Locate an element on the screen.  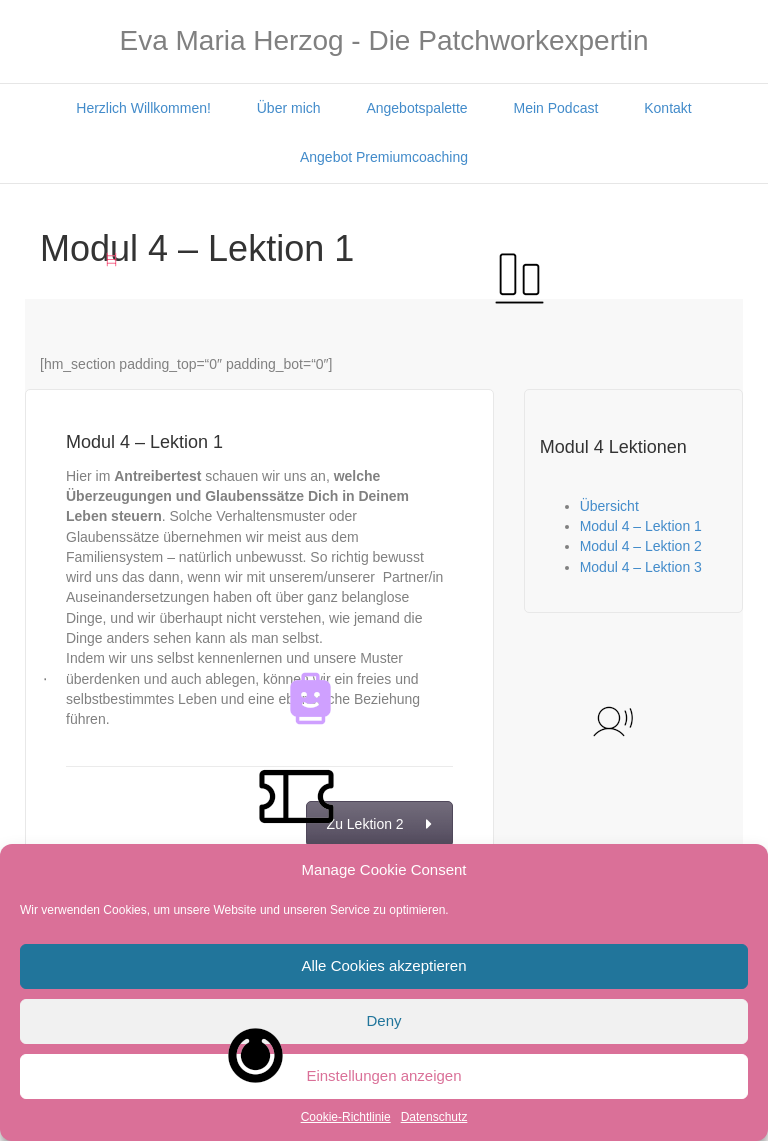
indicates a playful or fun mode is located at coordinates (310, 698).